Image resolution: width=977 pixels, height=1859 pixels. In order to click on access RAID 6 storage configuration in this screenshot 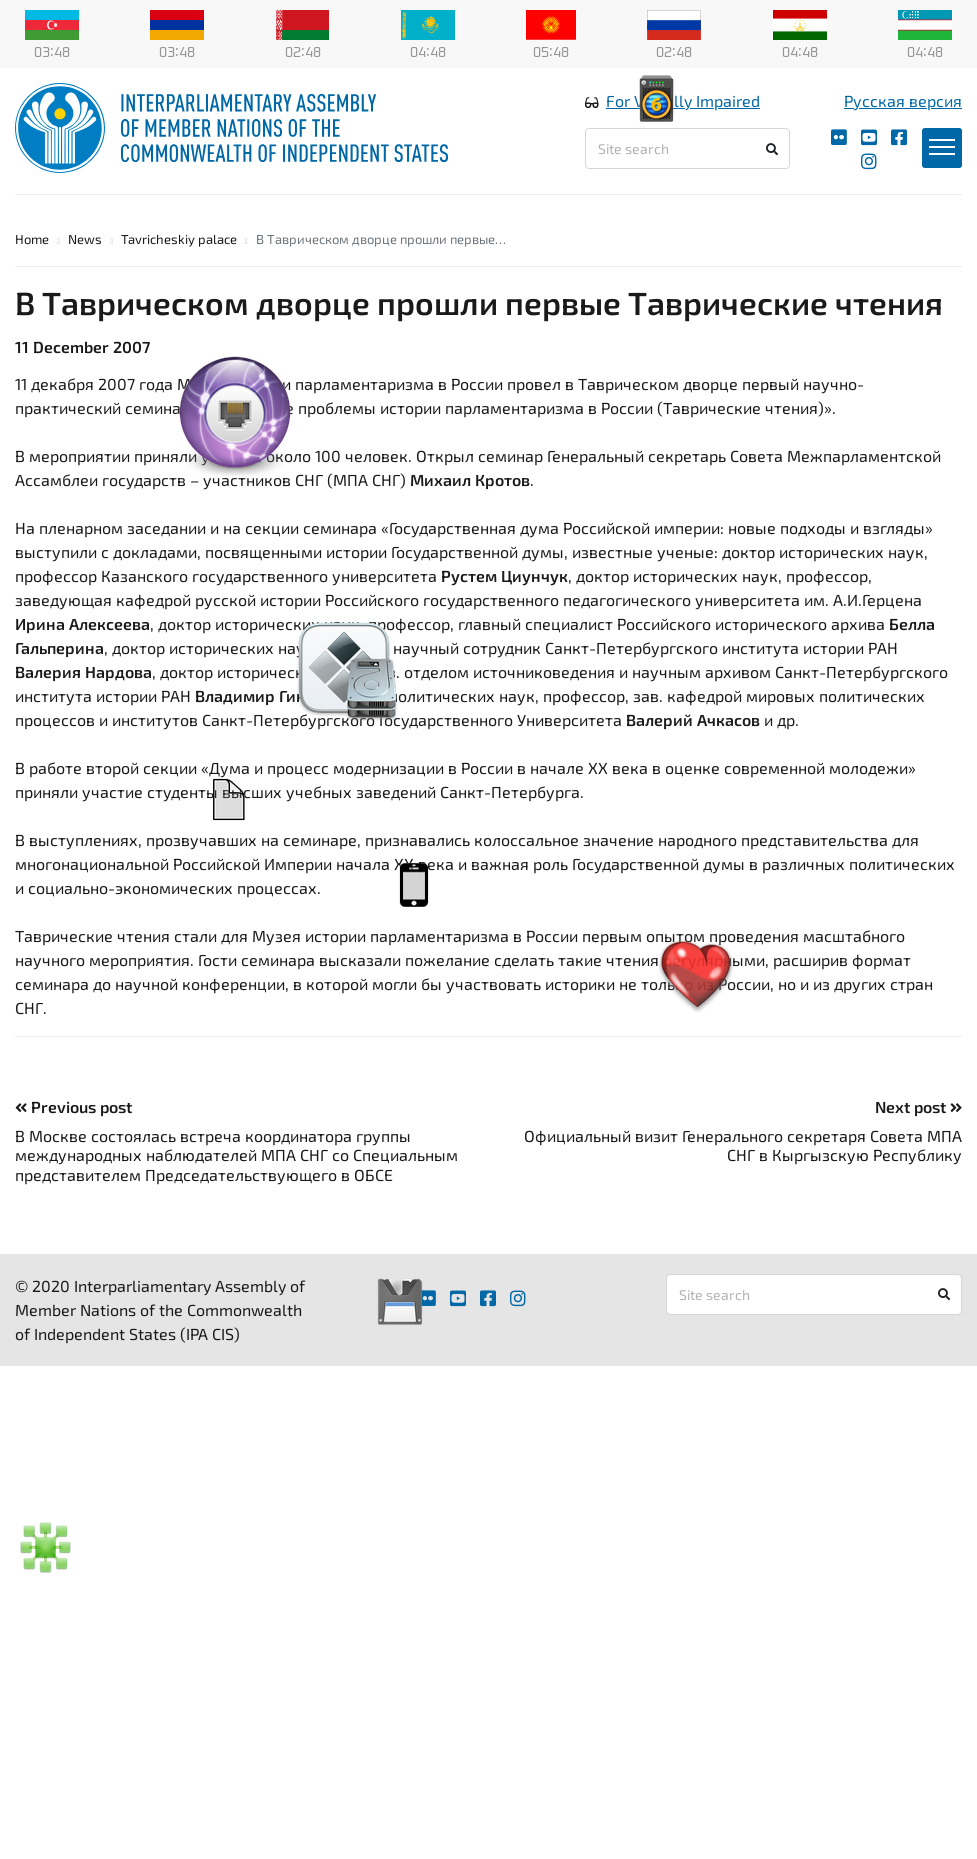, I will do `click(656, 98)`.